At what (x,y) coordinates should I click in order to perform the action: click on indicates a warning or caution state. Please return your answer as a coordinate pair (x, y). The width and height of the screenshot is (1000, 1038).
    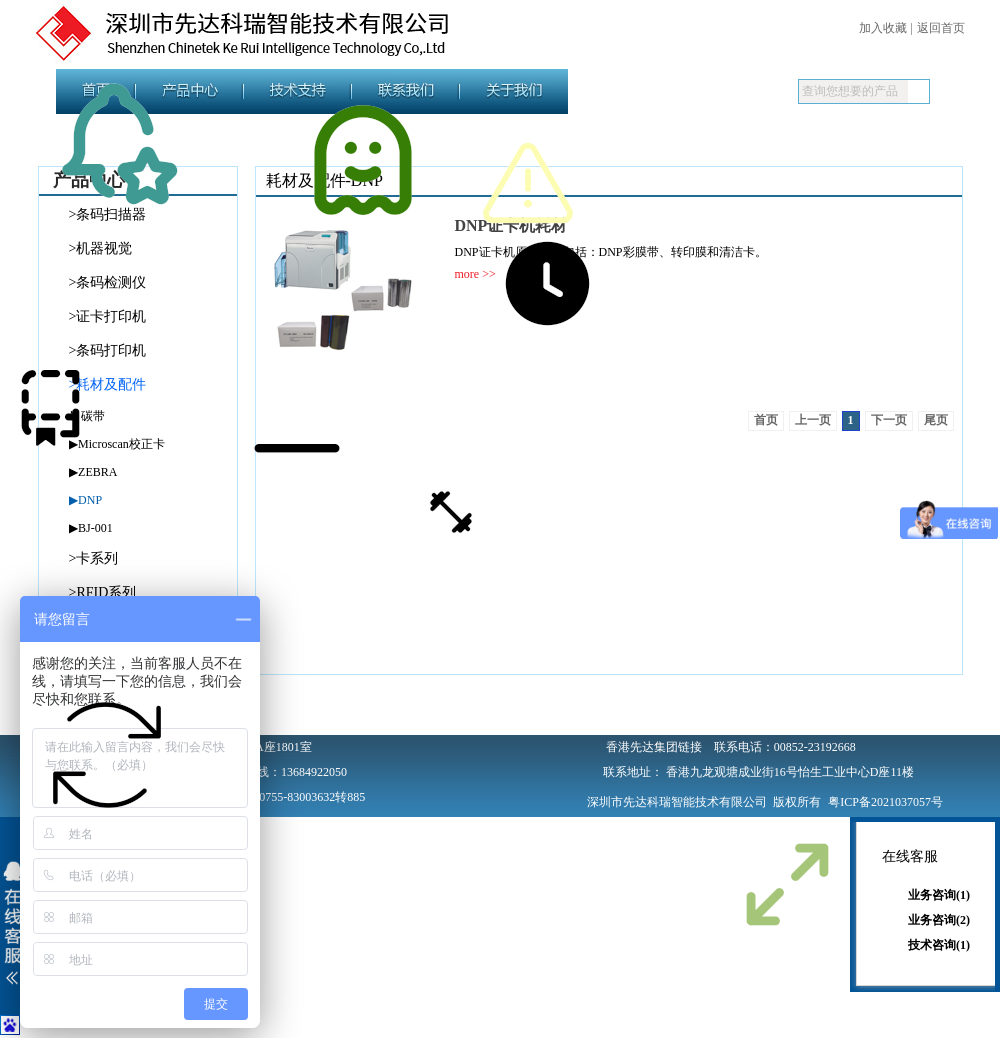
    Looking at the image, I should click on (528, 182).